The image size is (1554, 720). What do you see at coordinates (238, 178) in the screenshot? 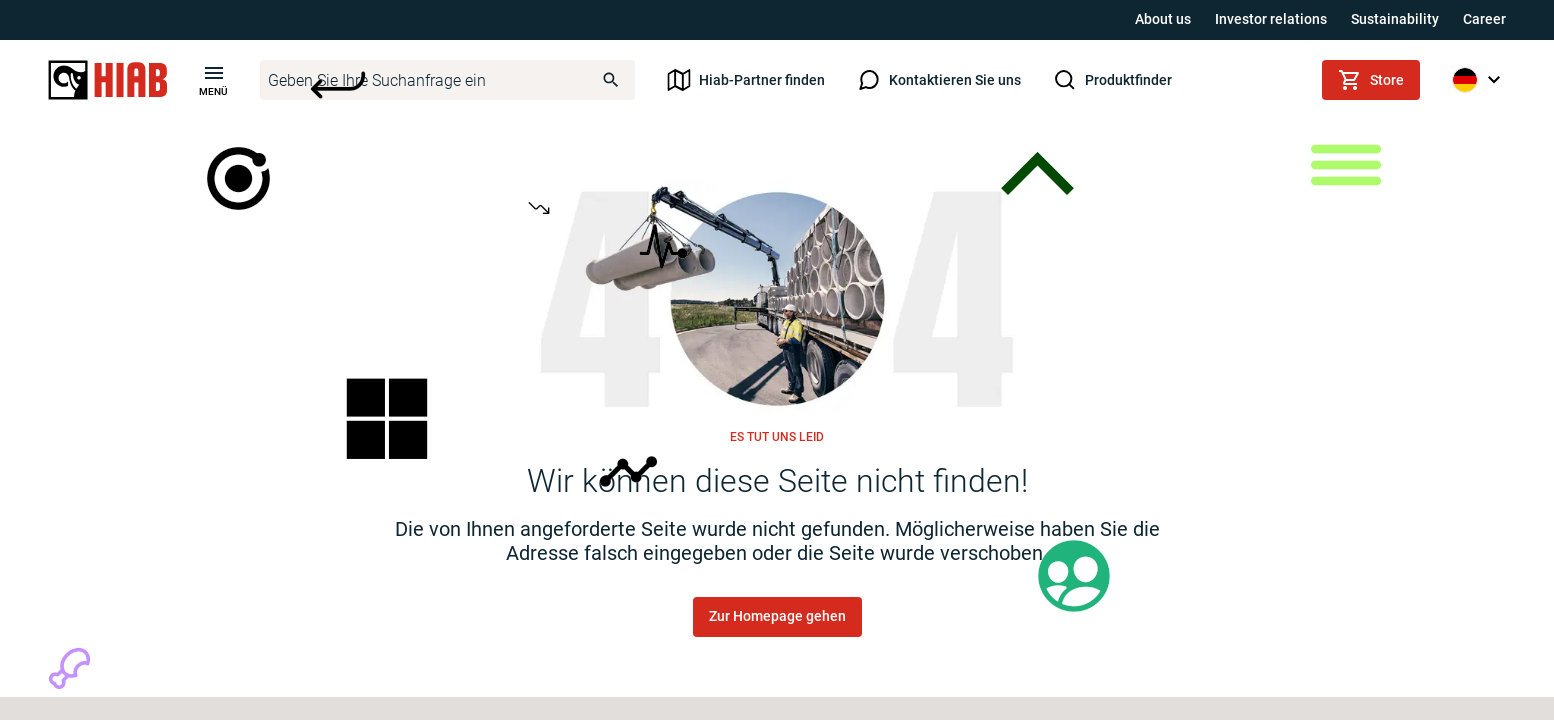
I see `ionic framework logo` at bounding box center [238, 178].